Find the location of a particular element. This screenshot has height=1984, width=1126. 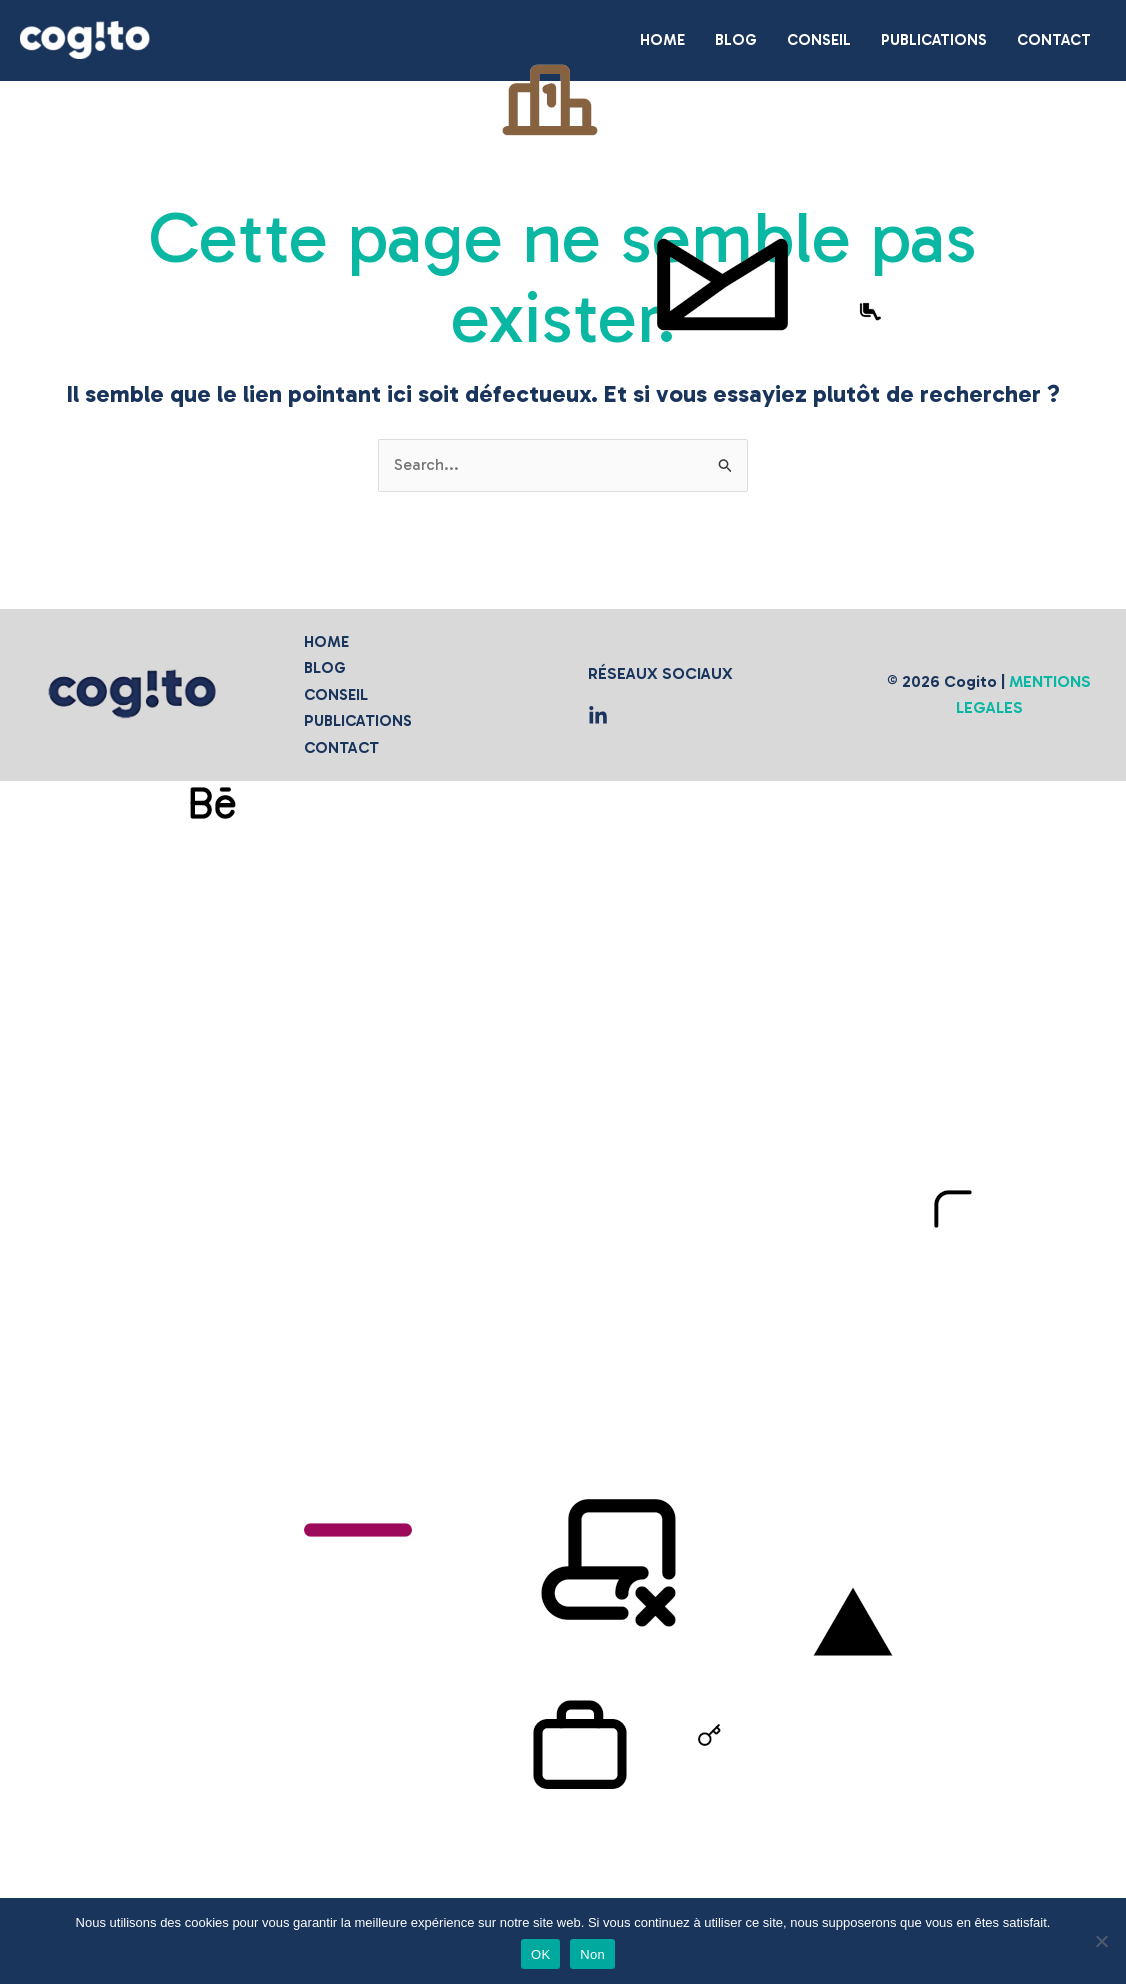

view leaderboard rankings is located at coordinates (550, 100).